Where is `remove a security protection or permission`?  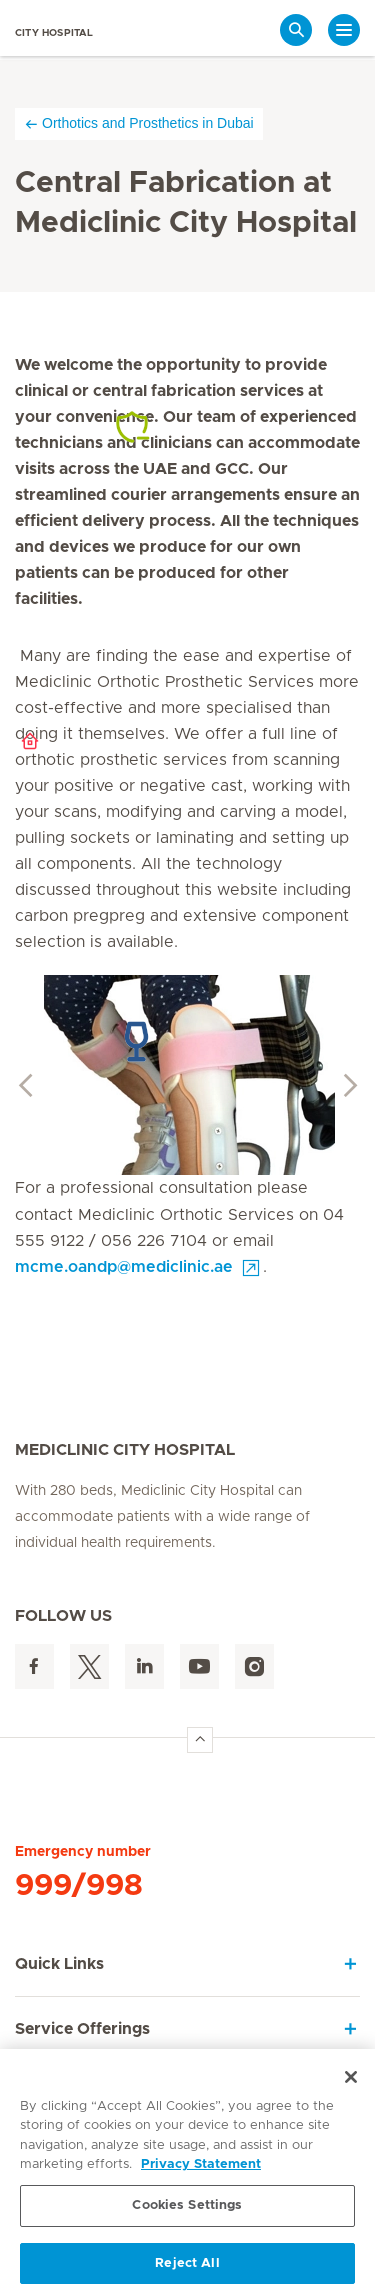 remove a security protection or permission is located at coordinates (132, 427).